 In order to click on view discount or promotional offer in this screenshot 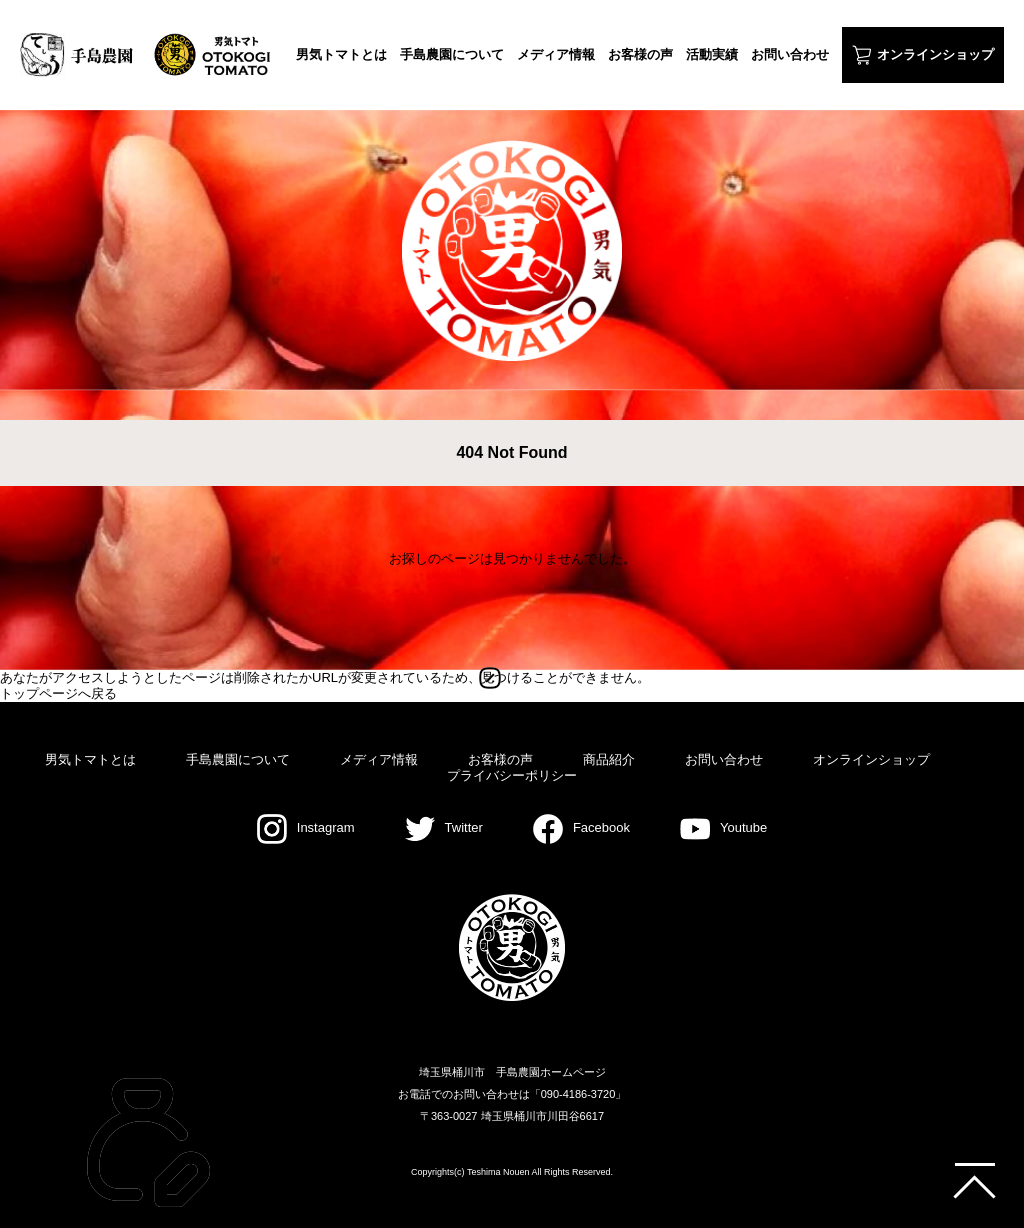, I will do `click(490, 678)`.